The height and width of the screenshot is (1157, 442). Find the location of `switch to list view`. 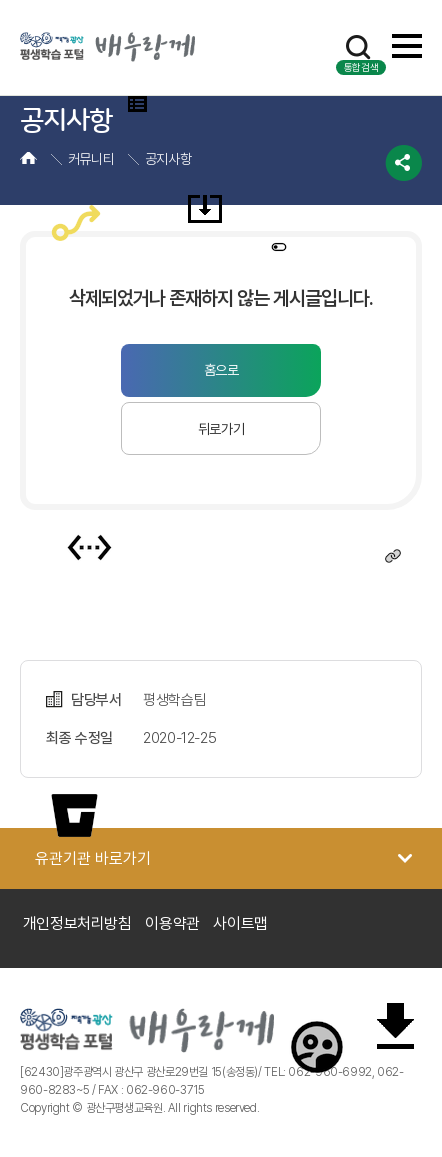

switch to list view is located at coordinates (138, 104).